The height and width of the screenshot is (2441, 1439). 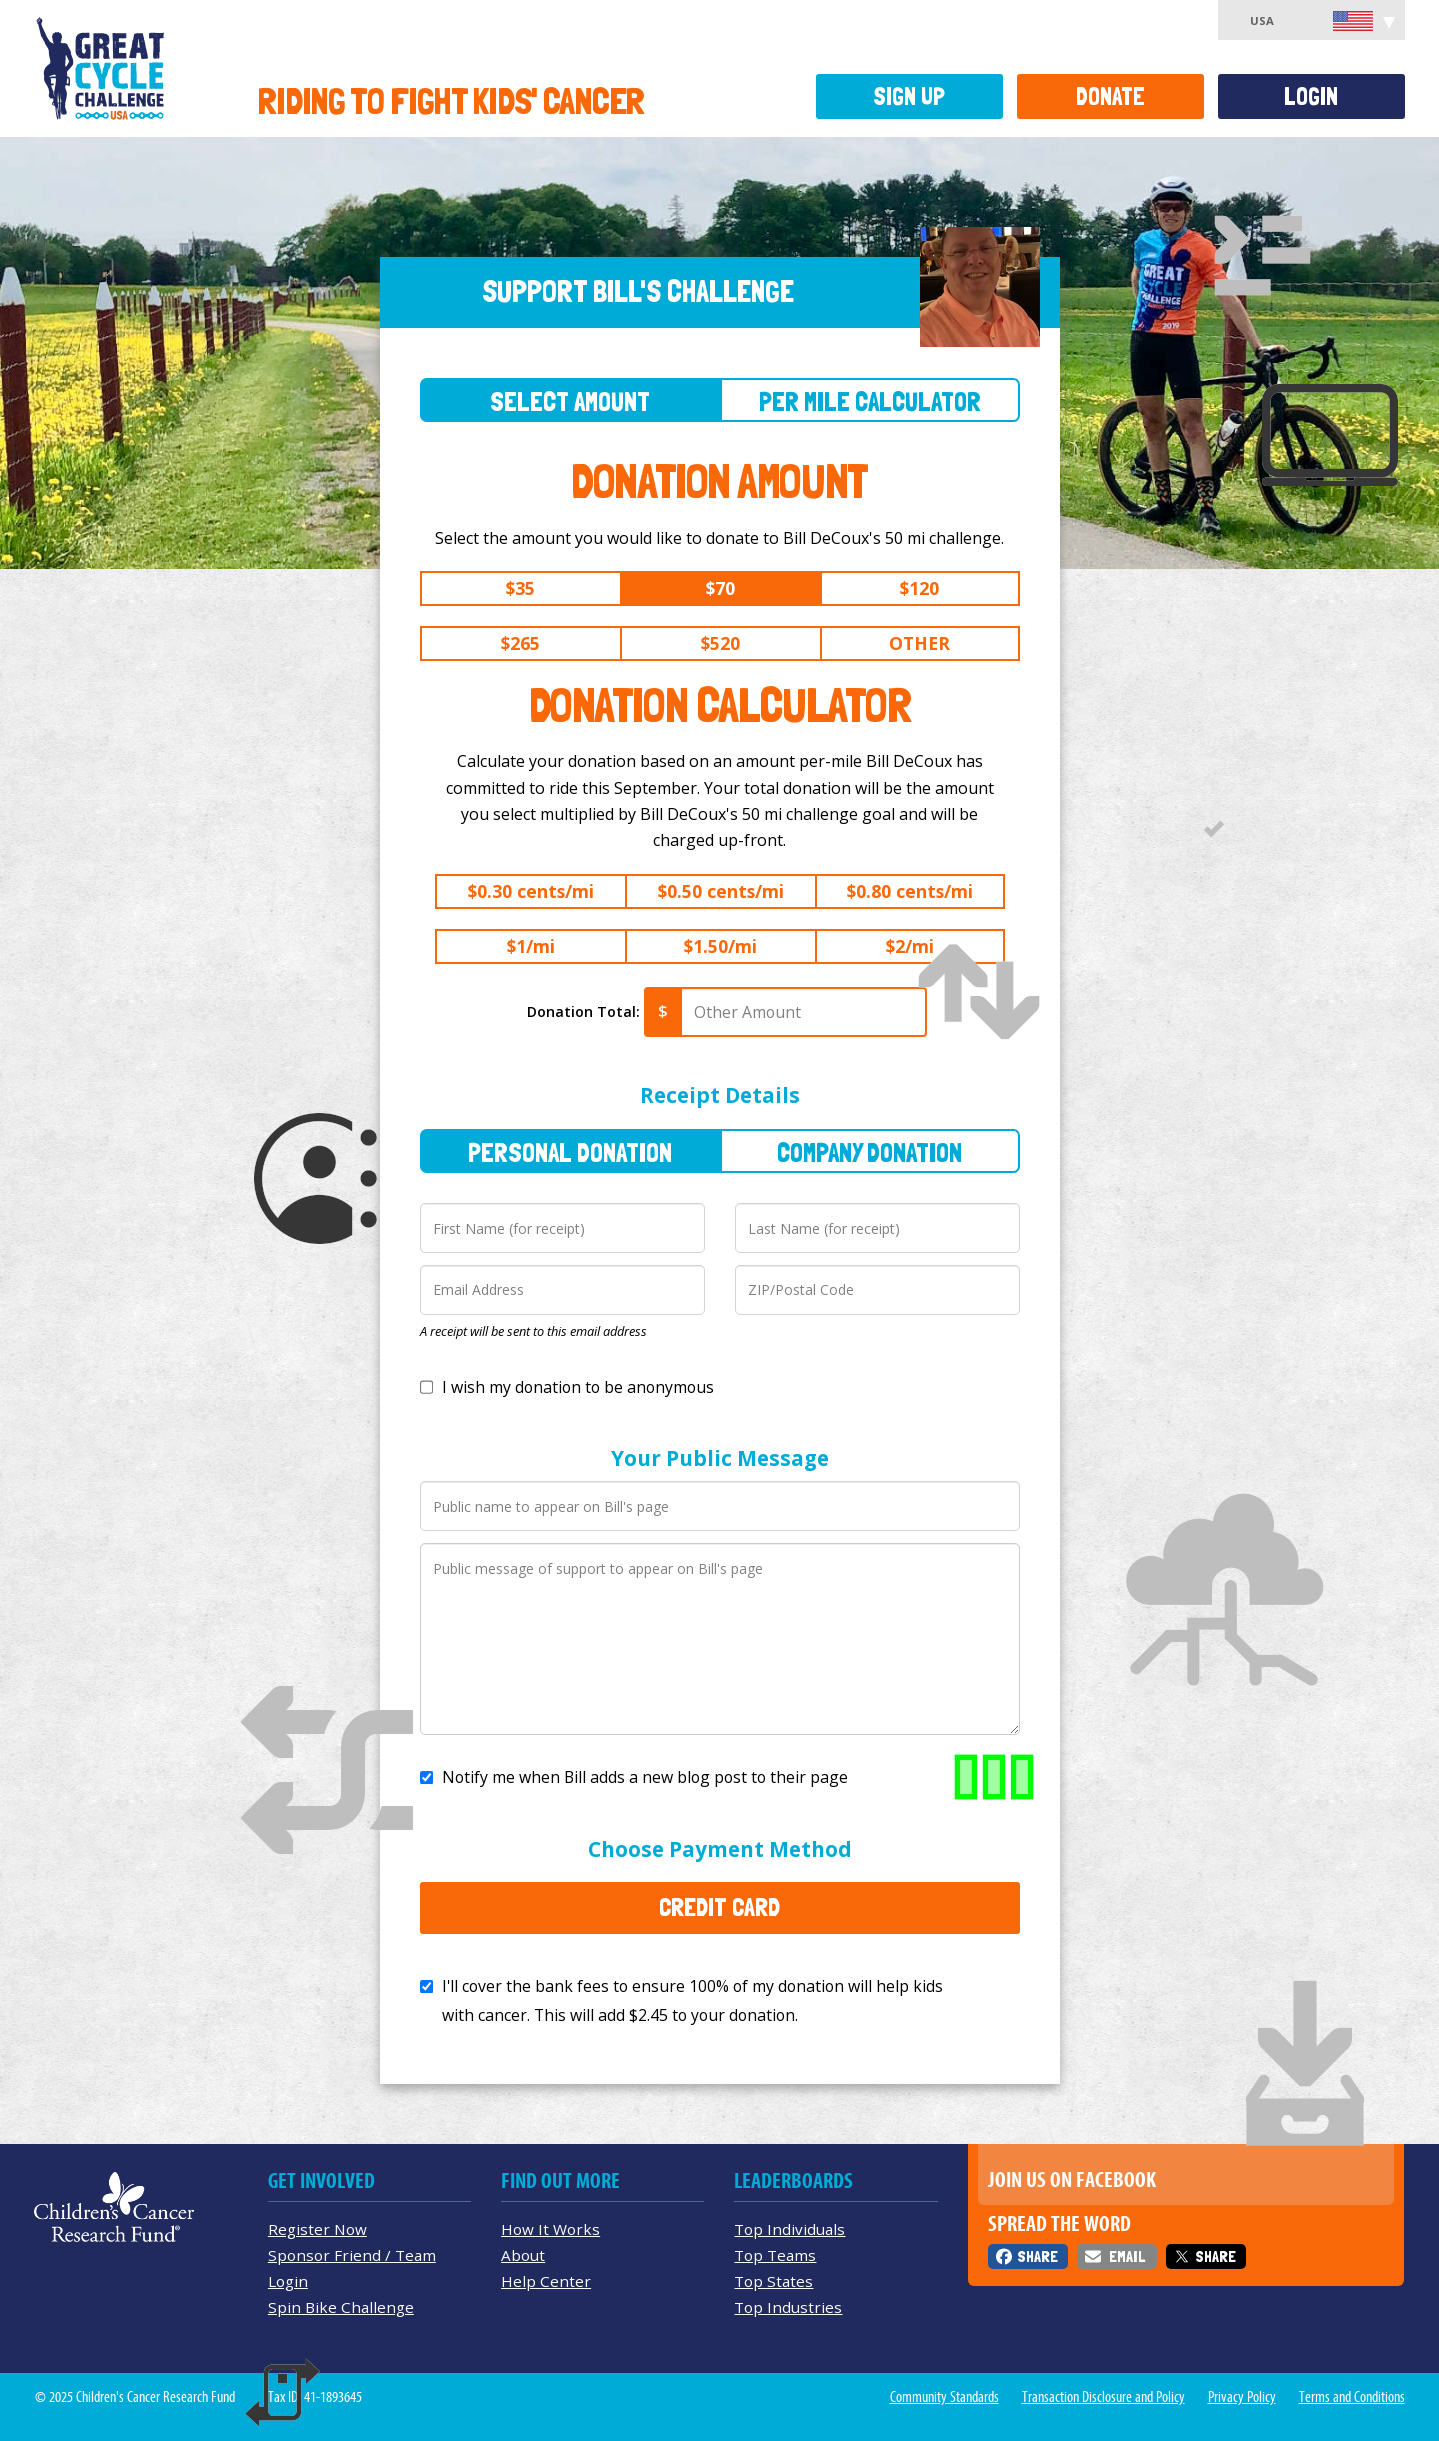 What do you see at coordinates (994, 1777) in the screenshot?
I see `switch between open workspaces or desktops` at bounding box center [994, 1777].